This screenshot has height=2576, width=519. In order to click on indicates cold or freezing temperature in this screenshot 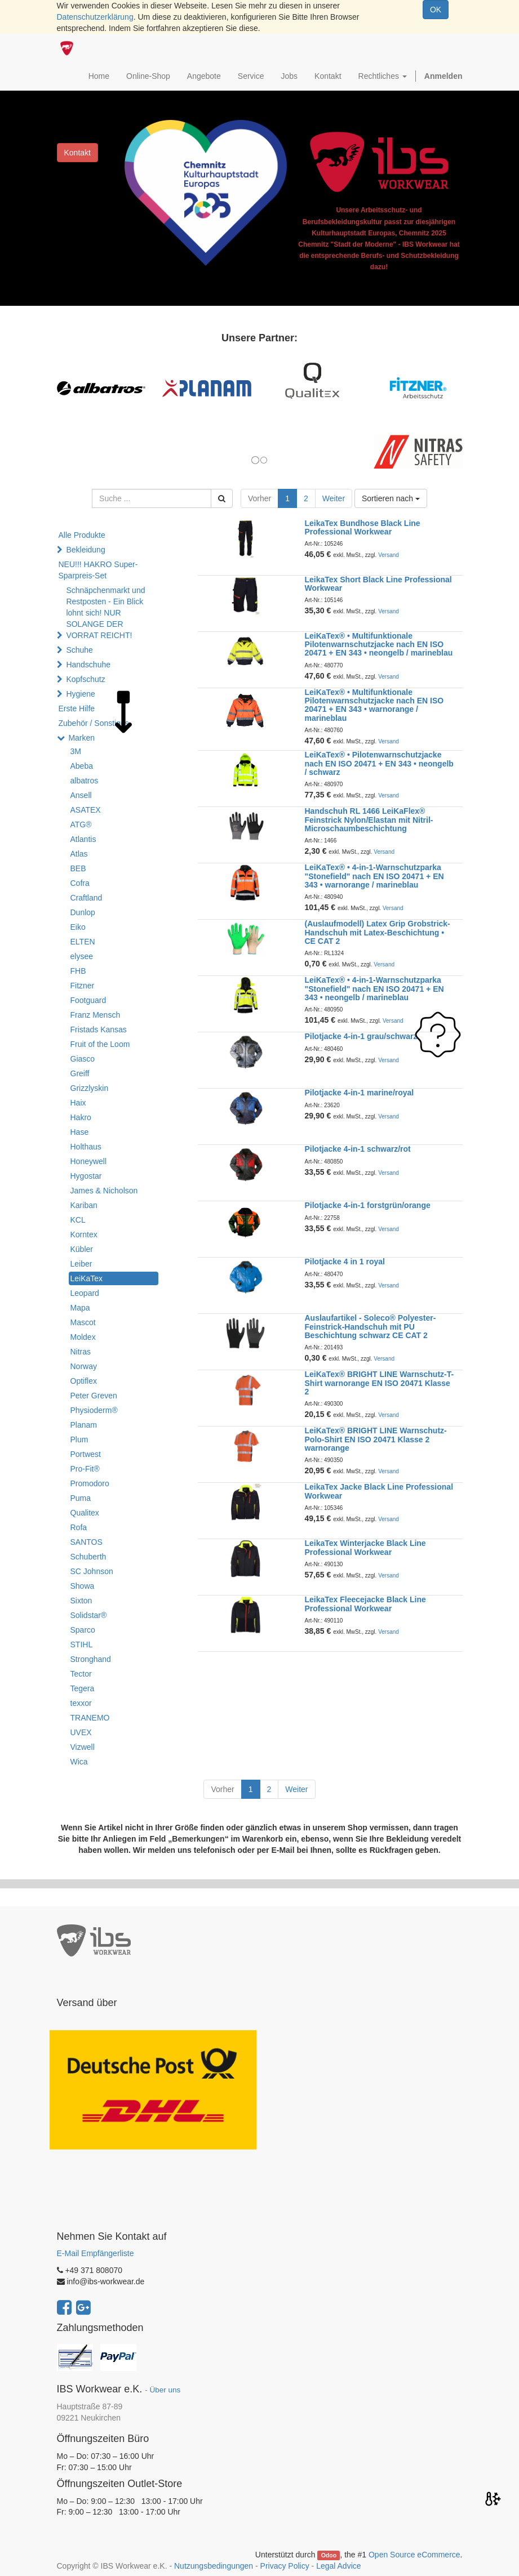, I will do `click(493, 2499)`.